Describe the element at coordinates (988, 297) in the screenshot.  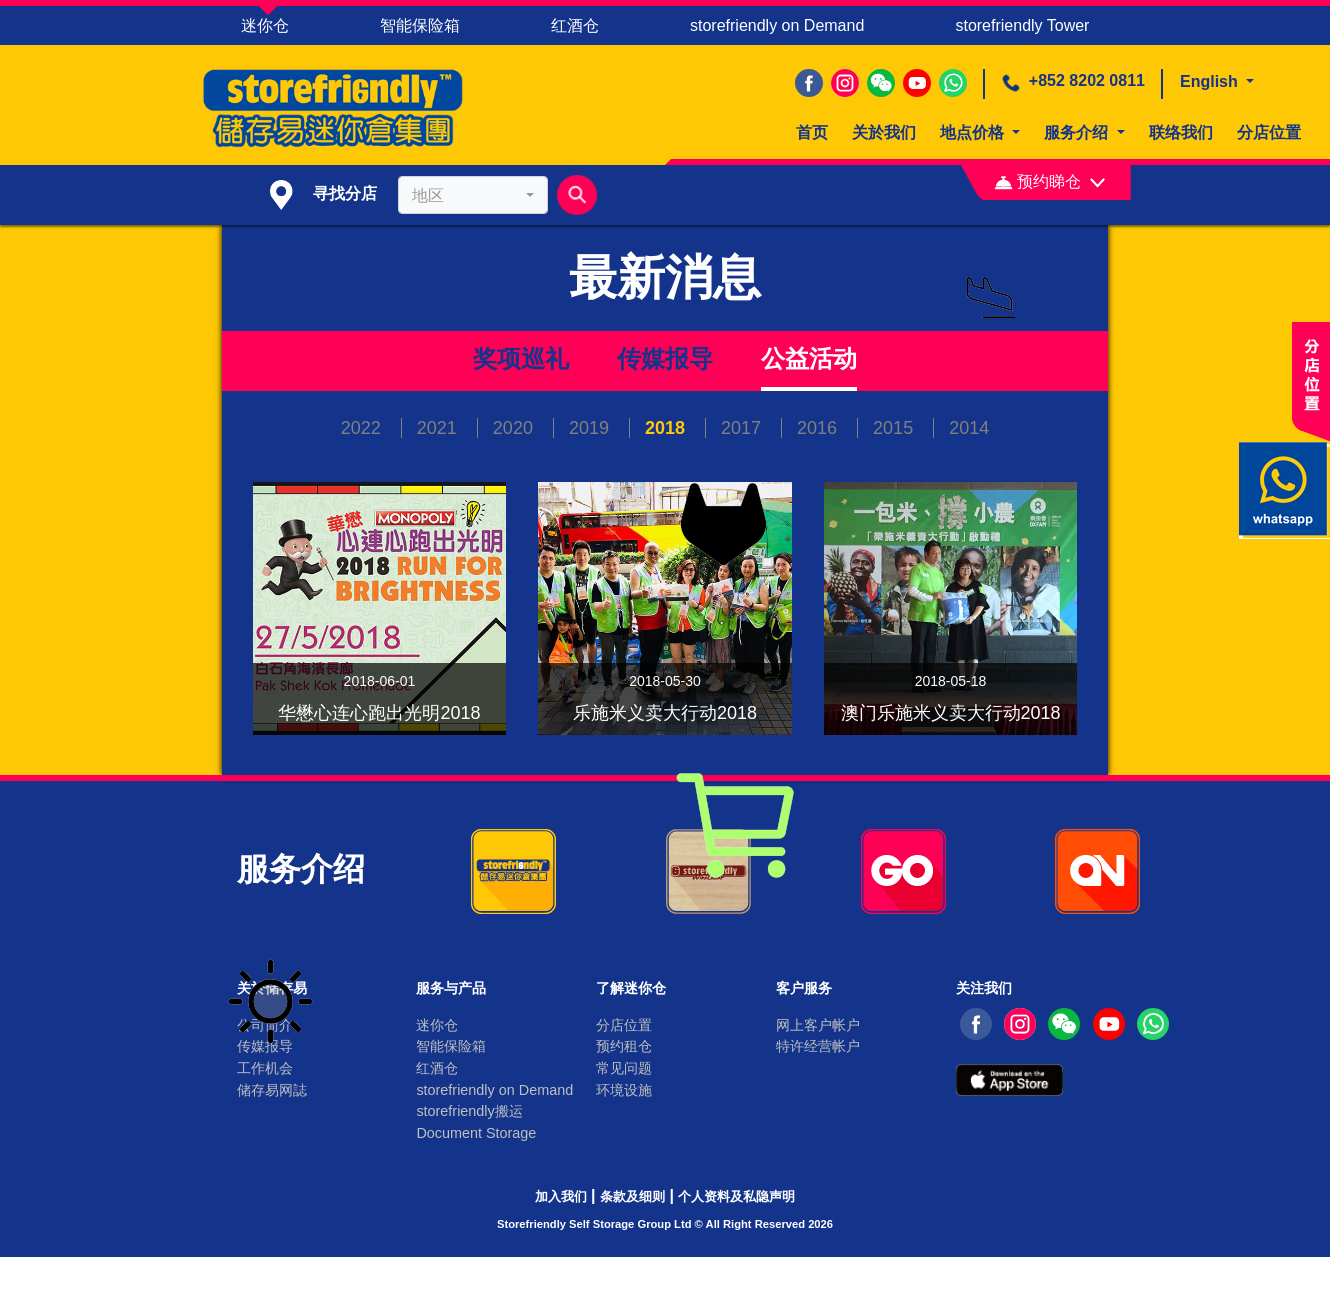
I see `indicates flight arrival or landing status` at that location.